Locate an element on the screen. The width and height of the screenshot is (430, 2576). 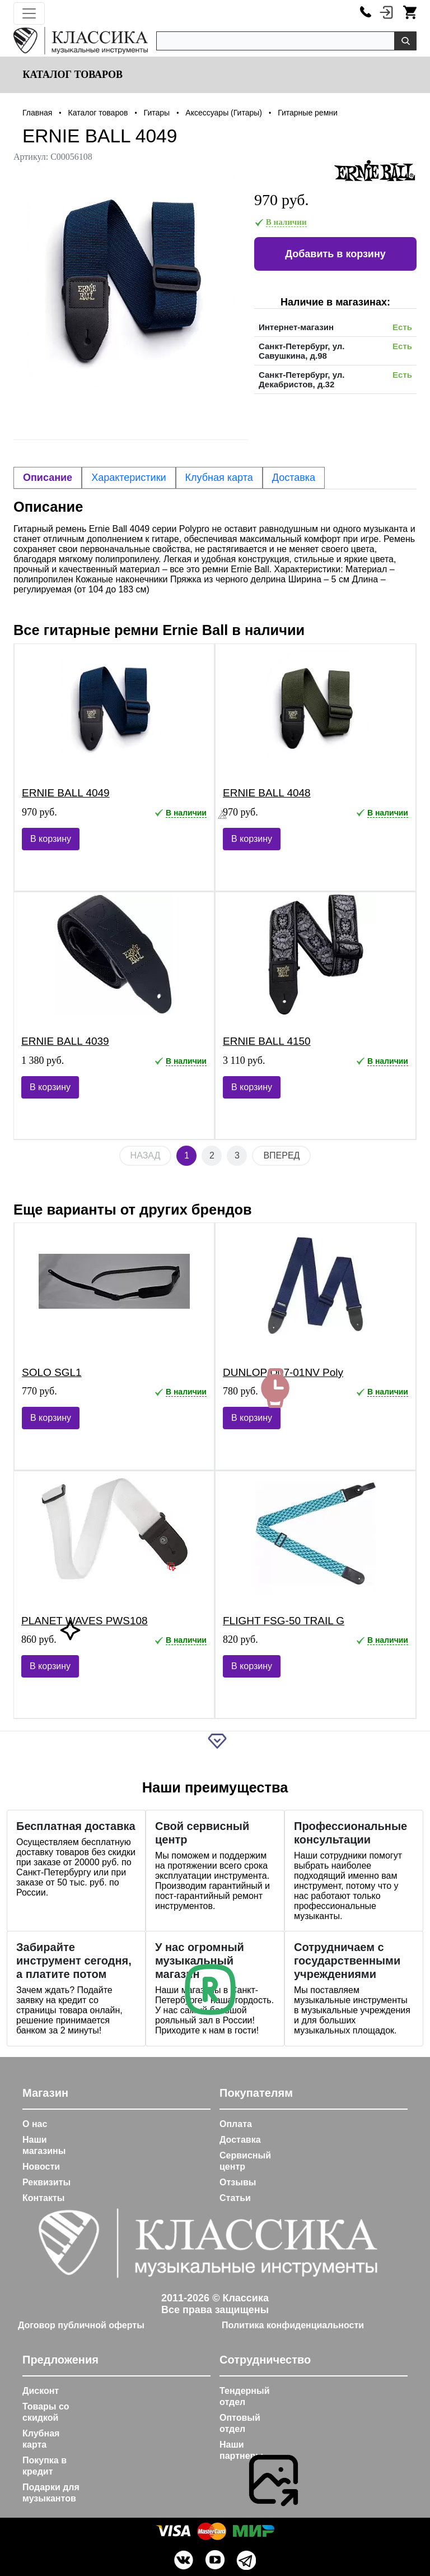
share a photo or image is located at coordinates (273, 2479).